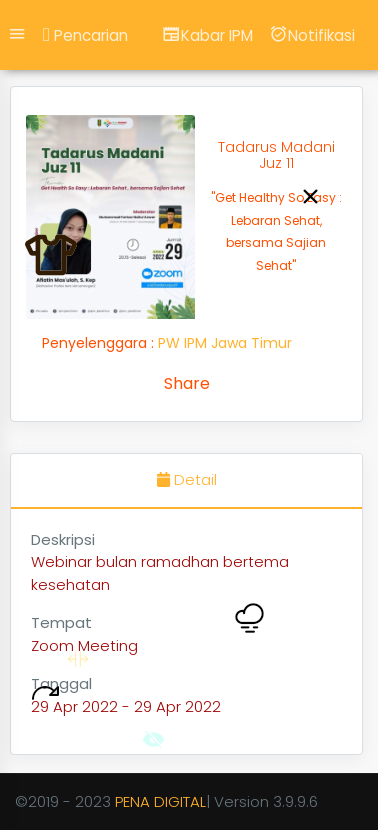  Describe the element at coordinates (153, 739) in the screenshot. I see `hide password or sensitive content` at that location.